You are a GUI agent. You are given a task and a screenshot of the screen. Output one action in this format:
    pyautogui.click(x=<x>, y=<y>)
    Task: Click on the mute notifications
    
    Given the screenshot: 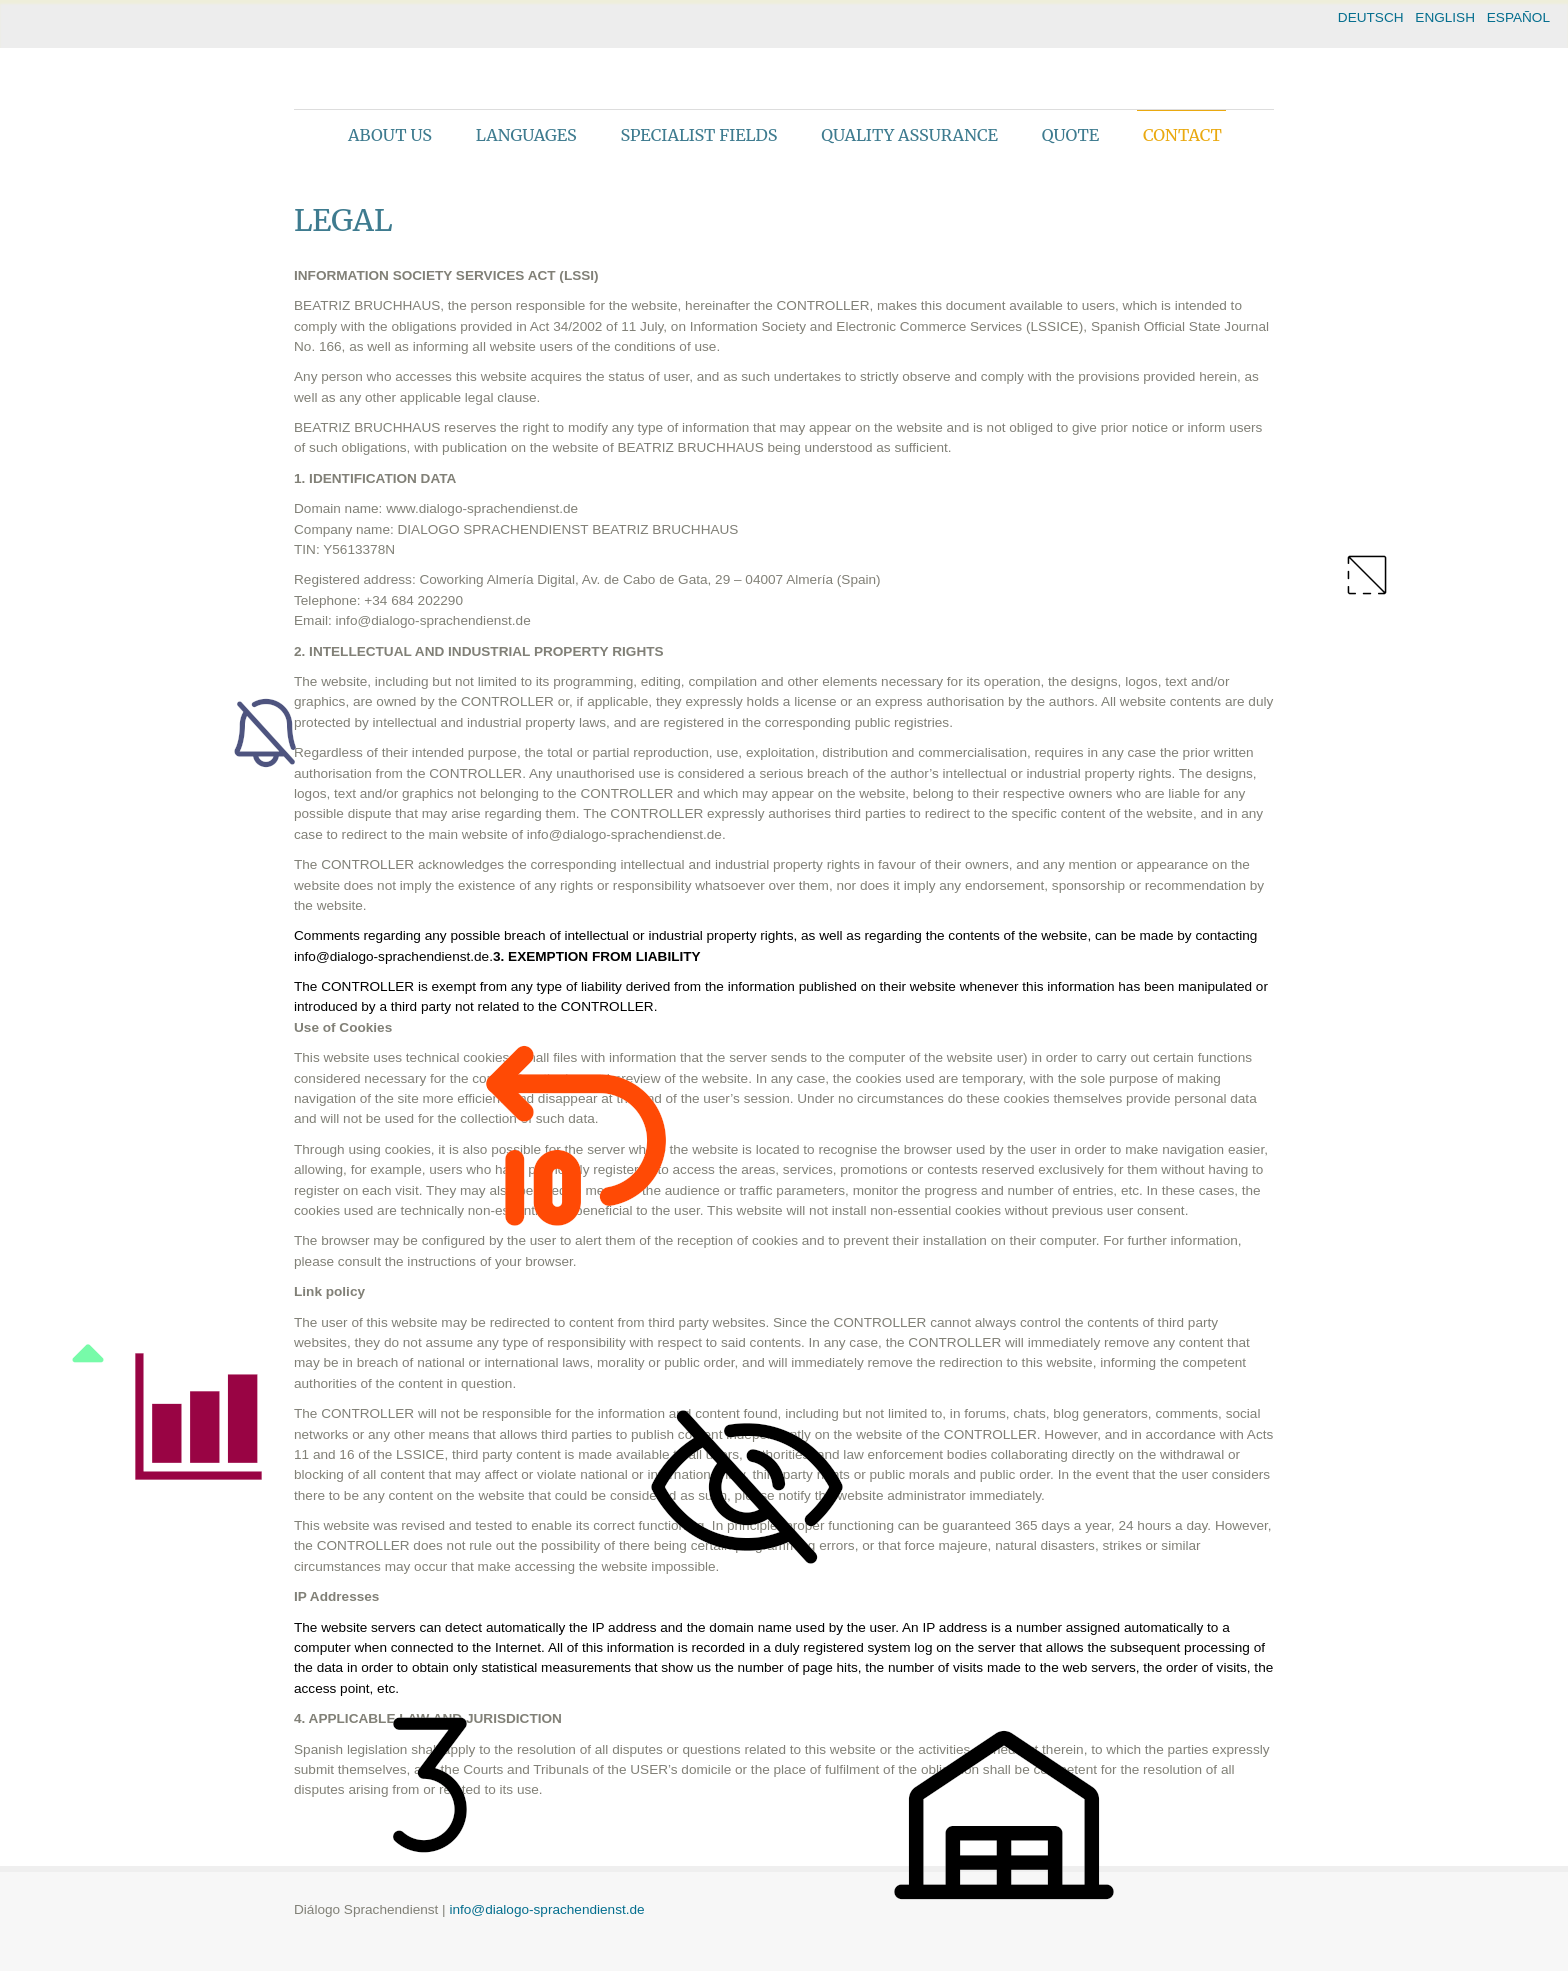 What is the action you would take?
    pyautogui.click(x=266, y=733)
    